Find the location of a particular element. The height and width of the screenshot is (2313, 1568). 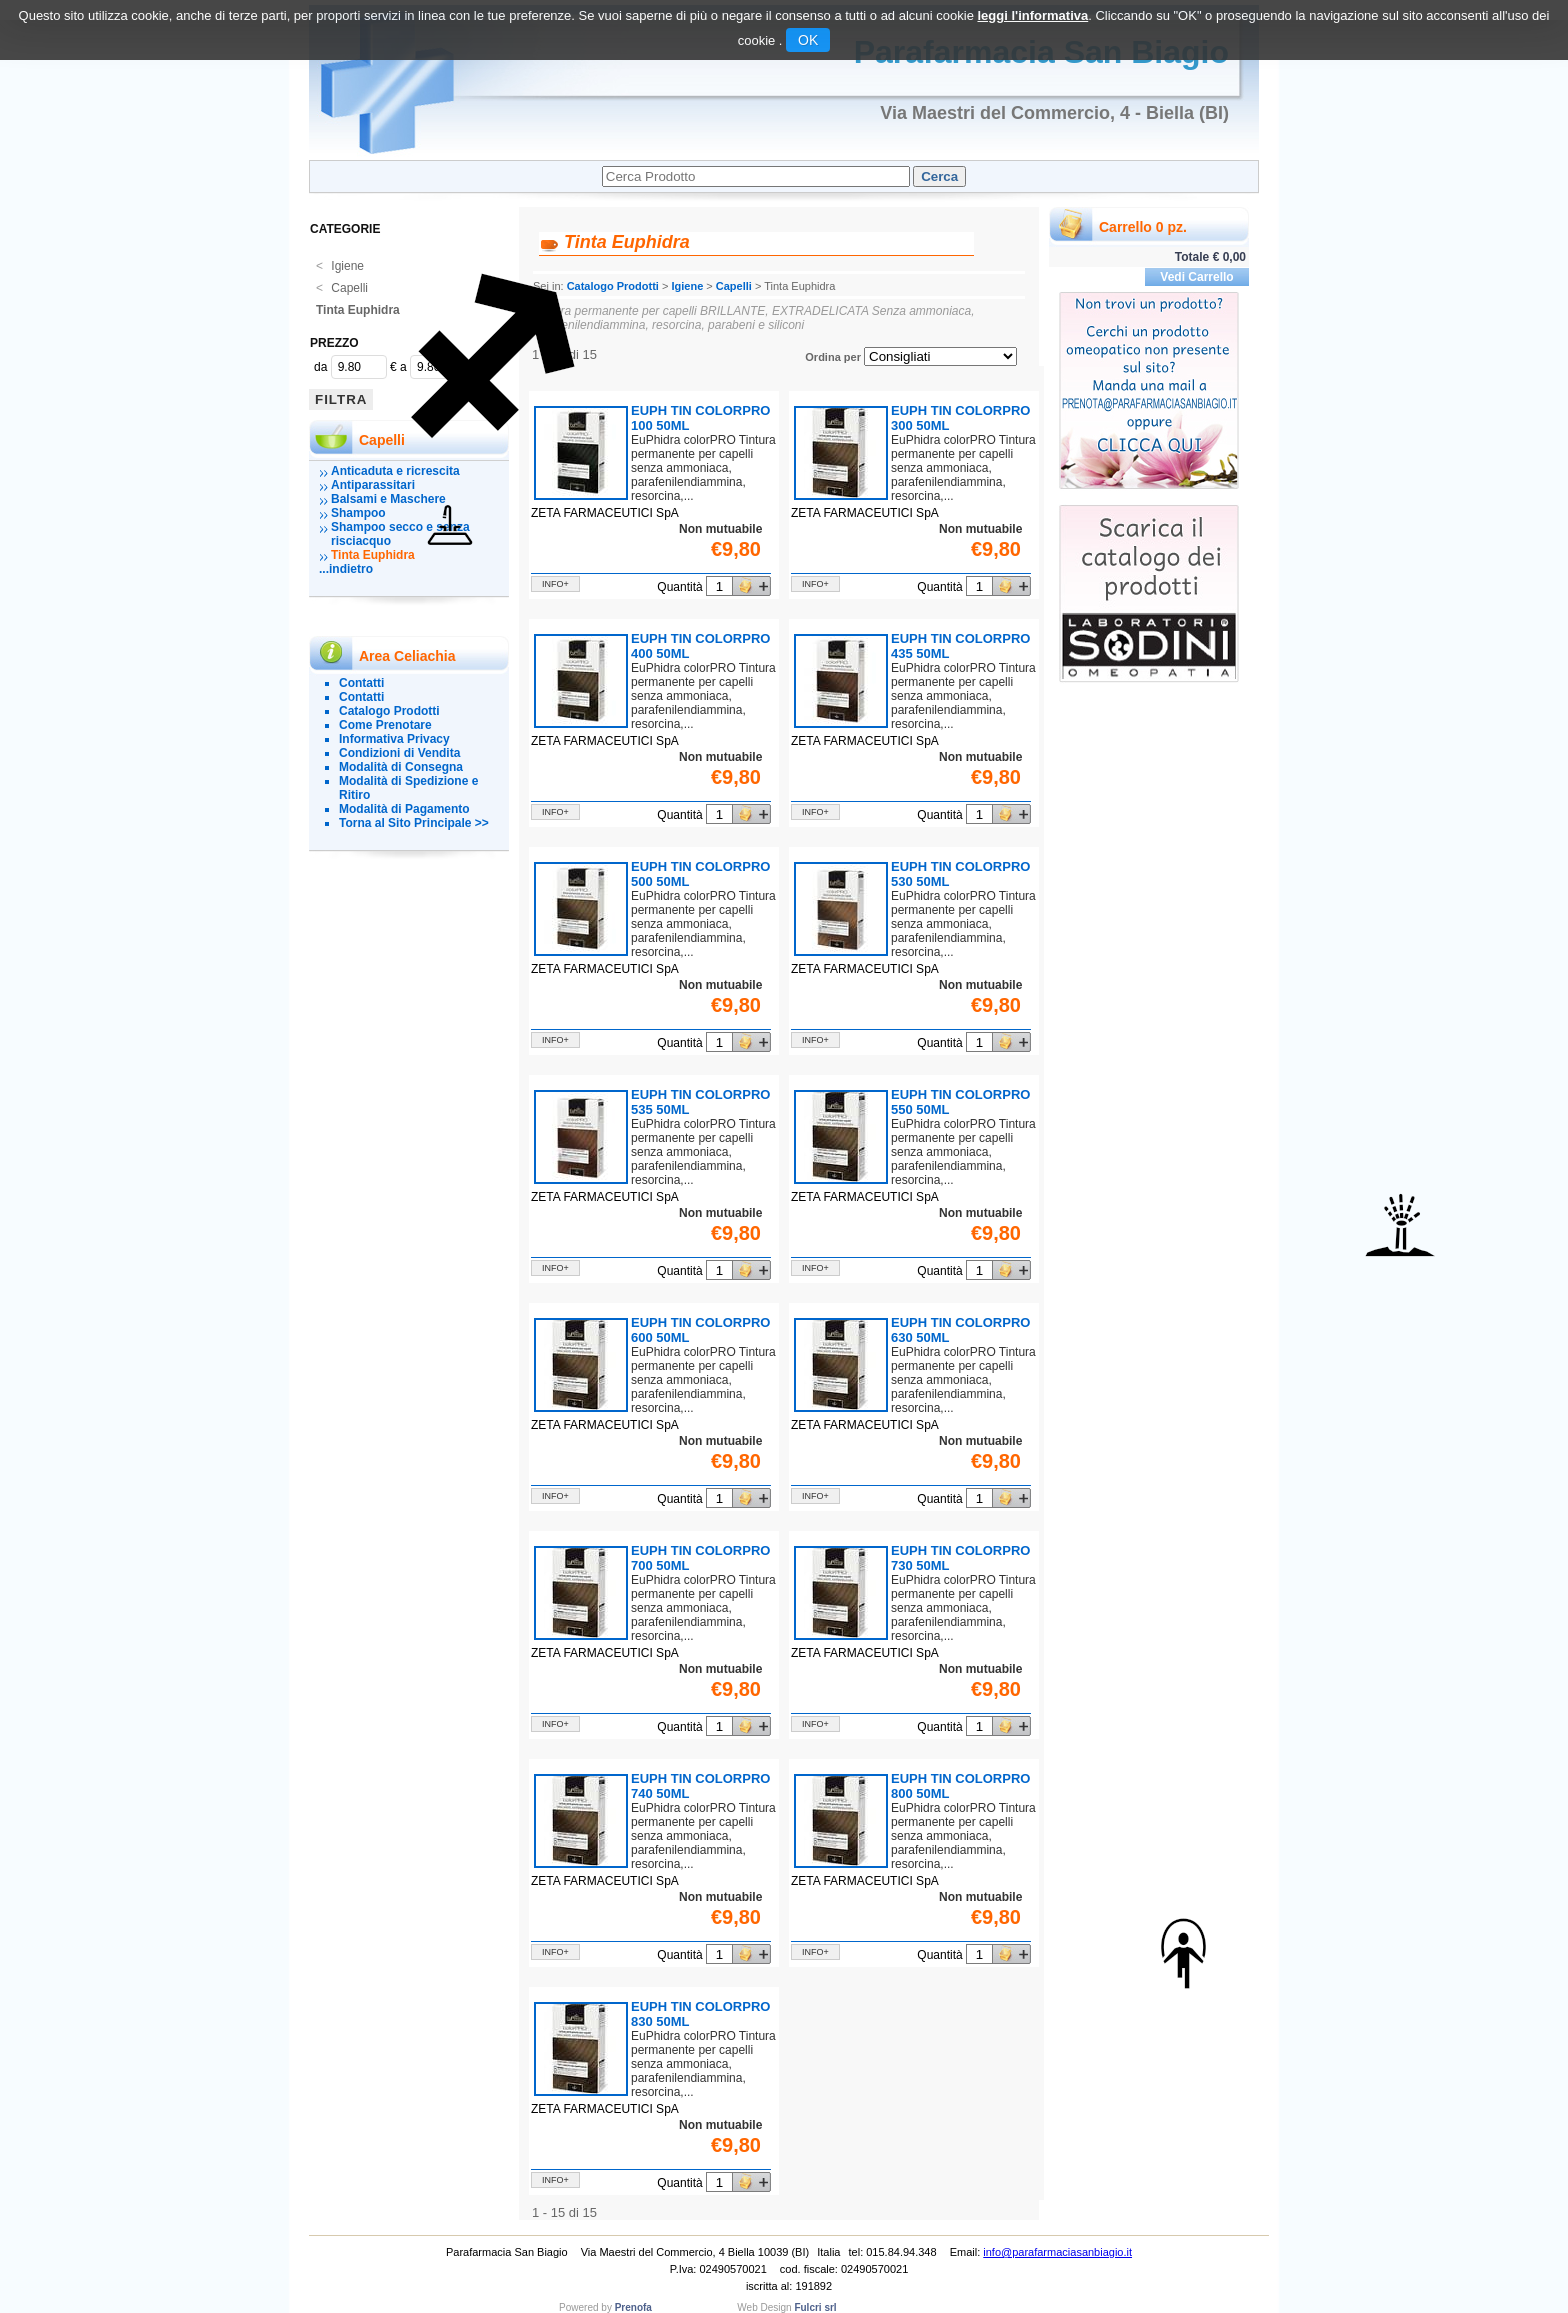

kitchen or bathroom fixtures category is located at coordinates (450, 525).